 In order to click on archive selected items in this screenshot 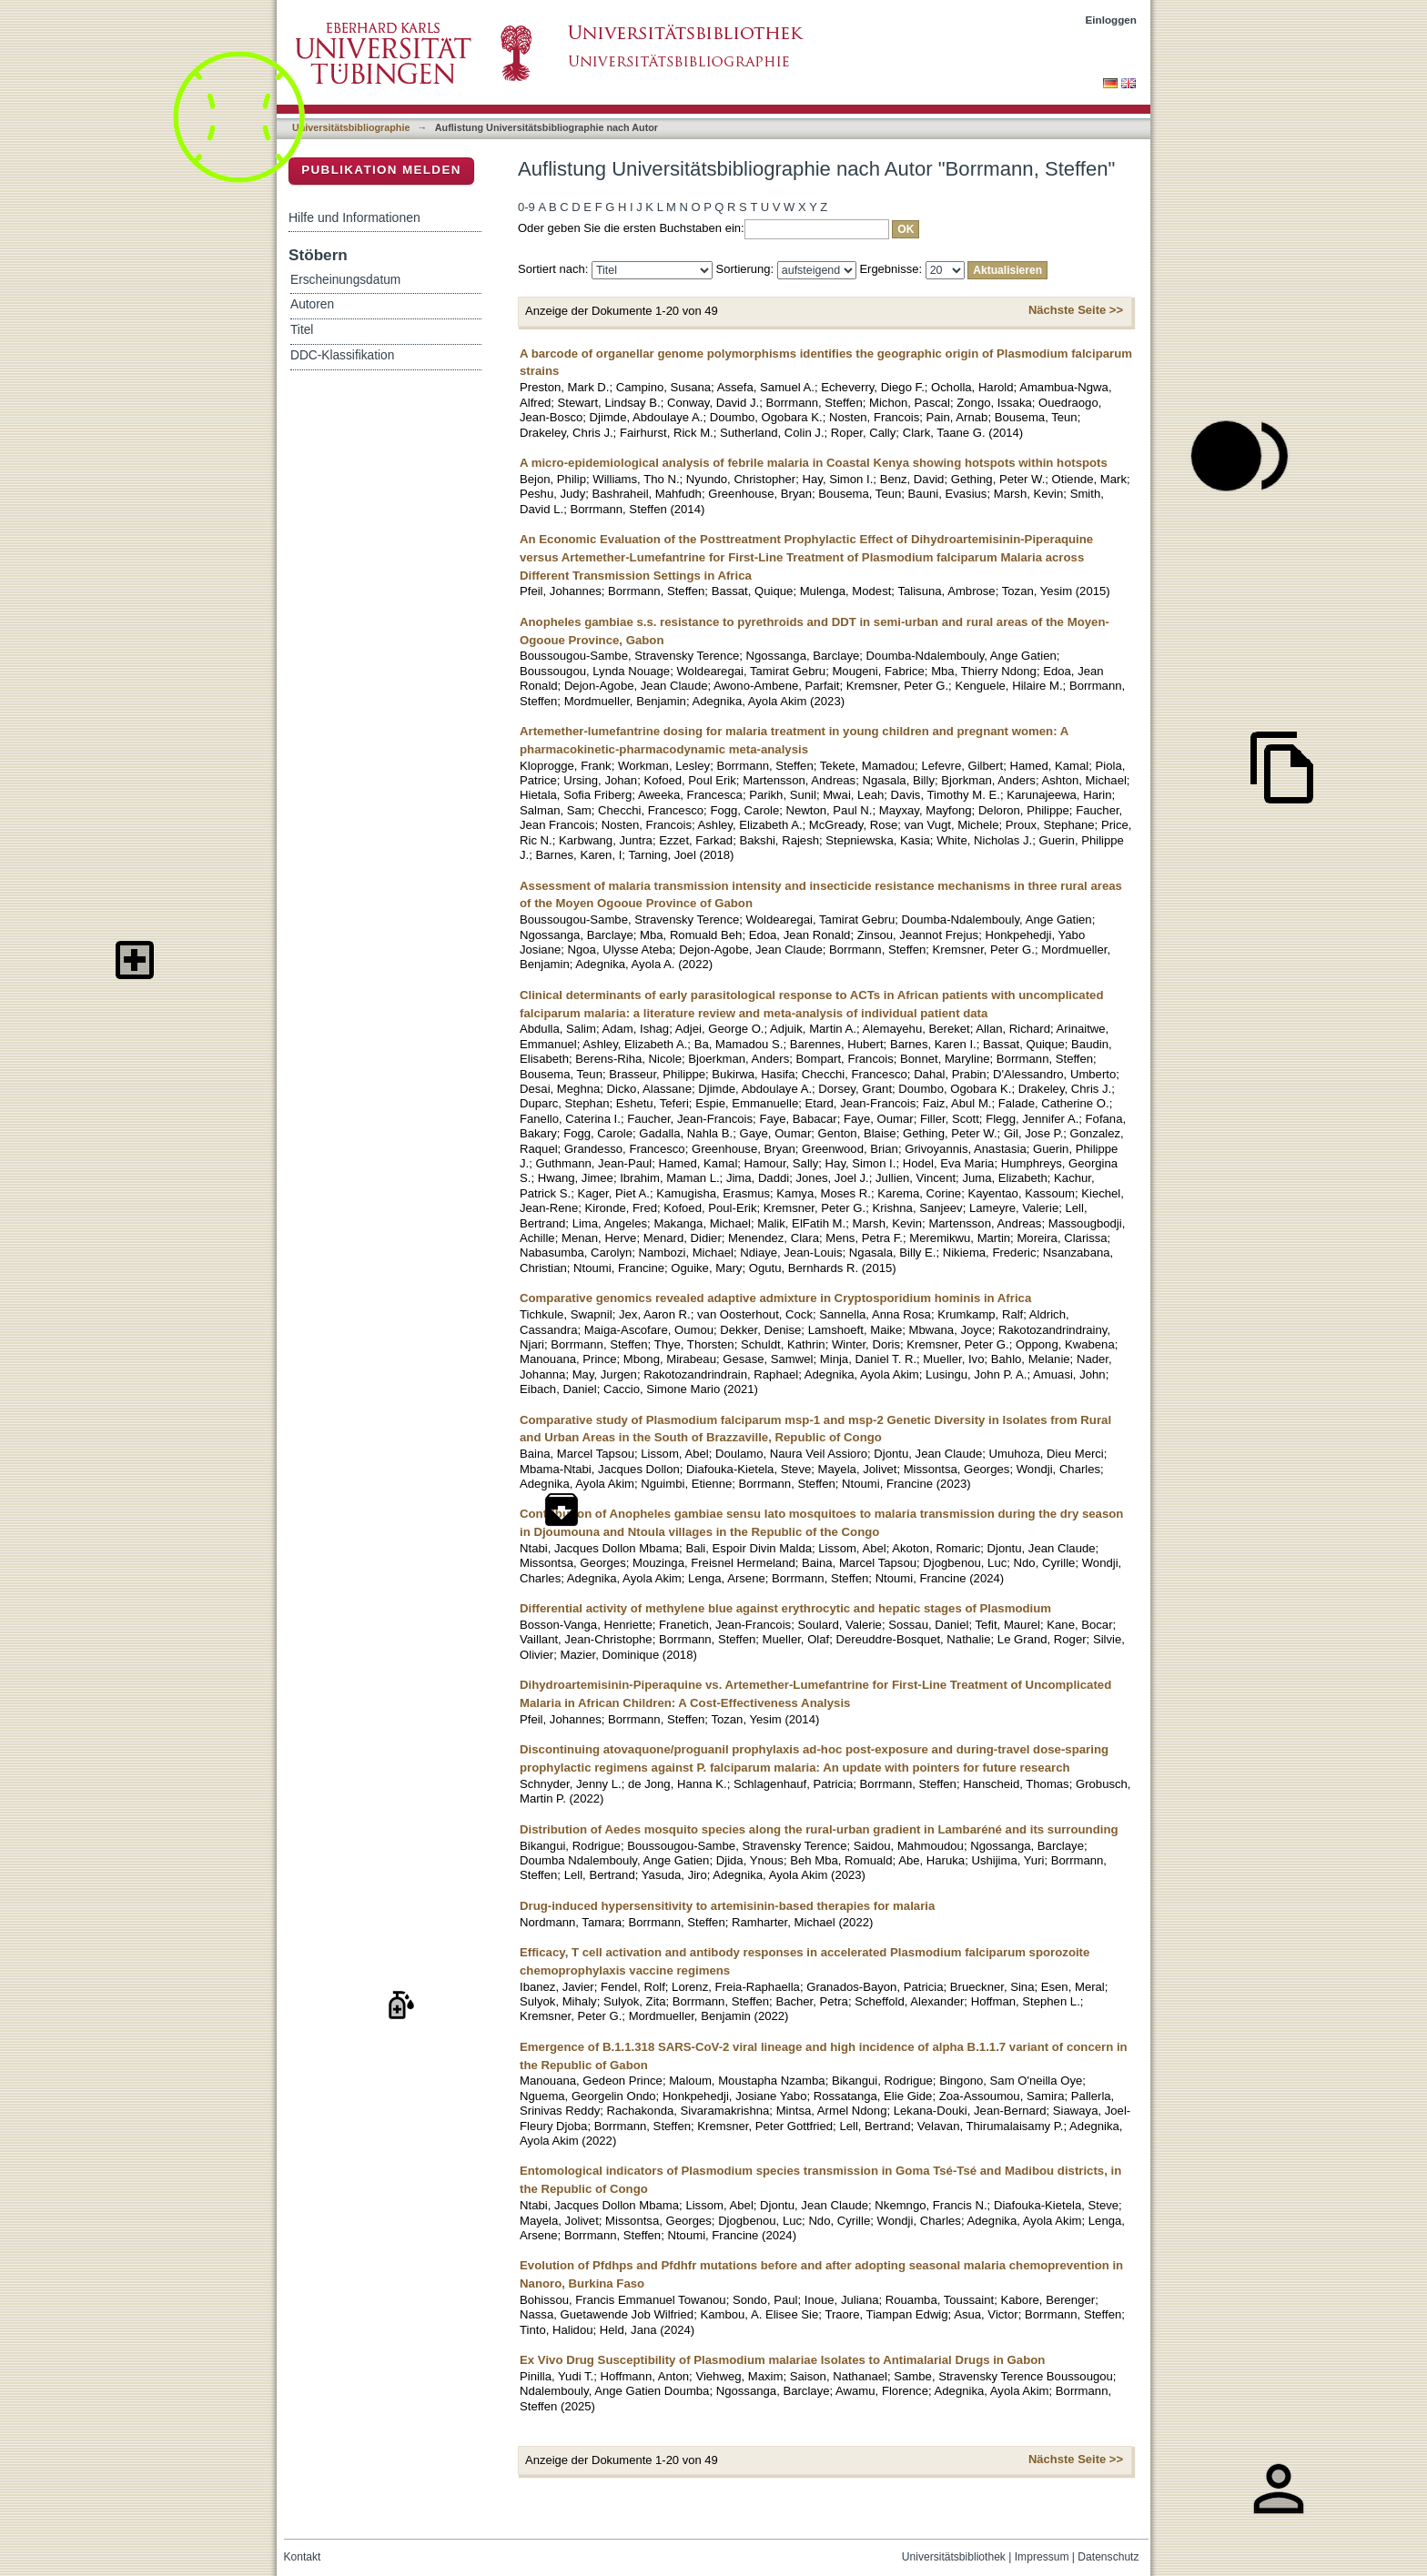, I will do `click(562, 1510)`.